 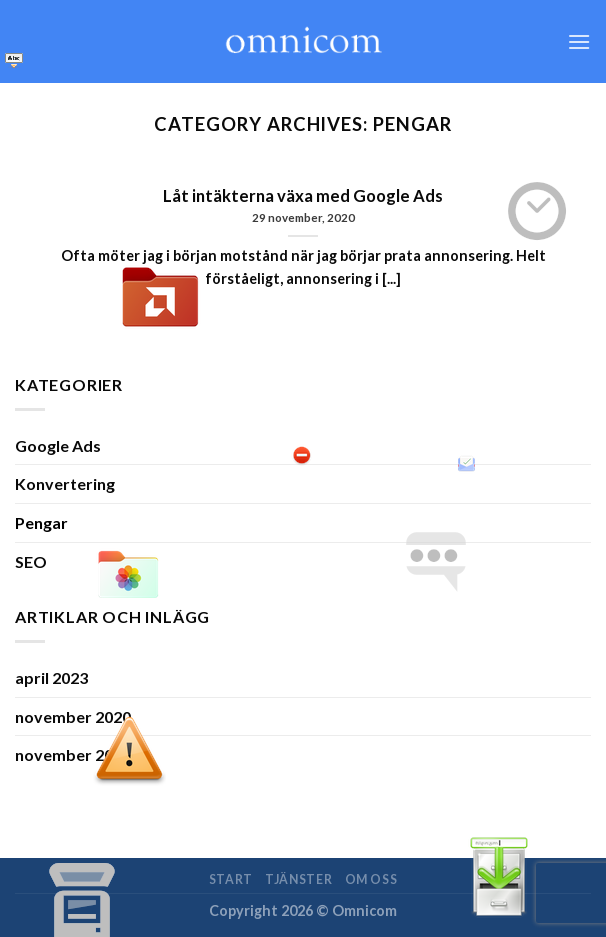 I want to click on mark email as not junk or spam, so click(x=466, y=464).